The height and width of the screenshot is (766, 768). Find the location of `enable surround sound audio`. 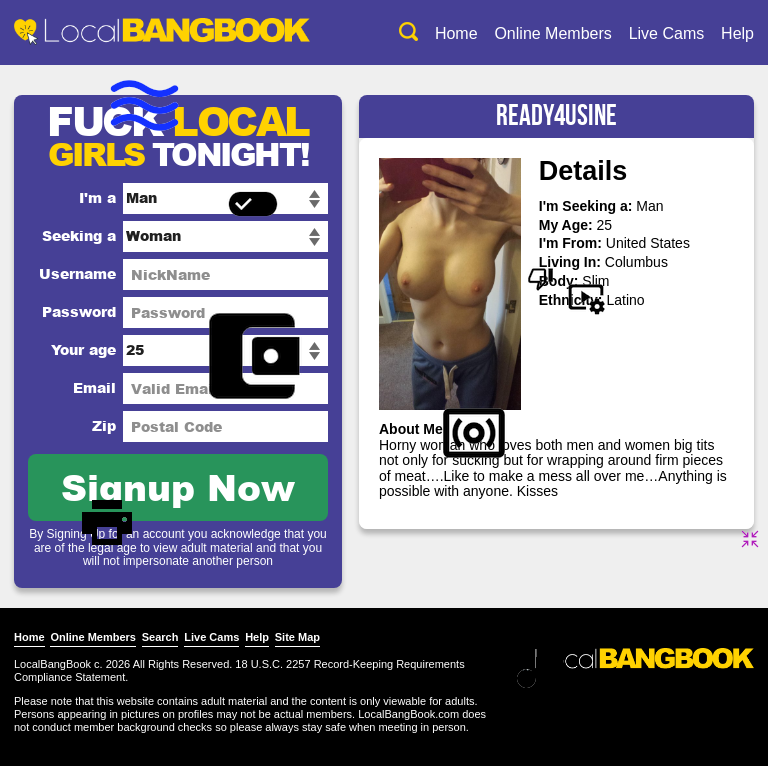

enable surround sound audio is located at coordinates (474, 433).